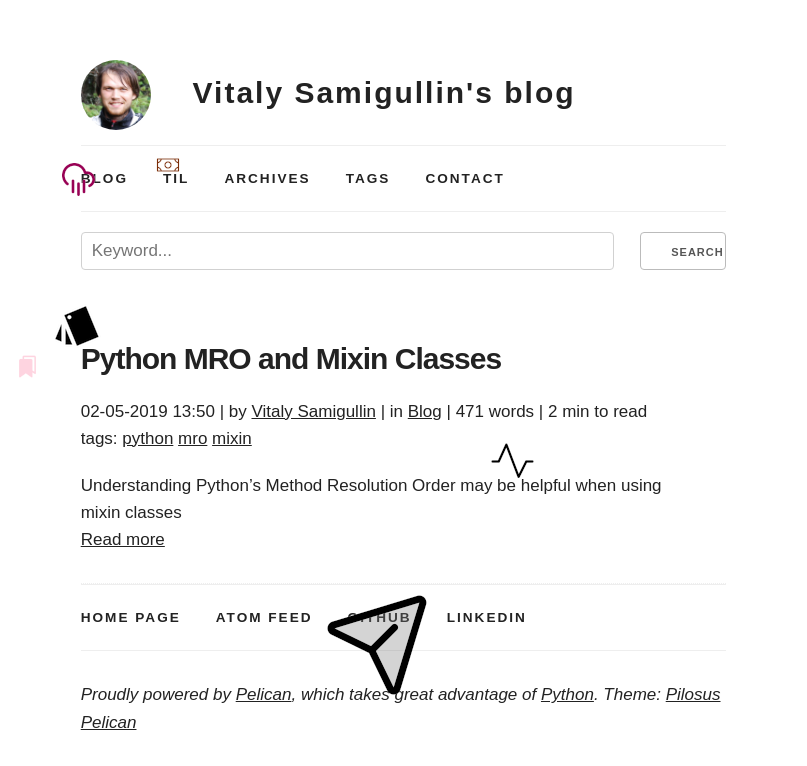 This screenshot has height=766, width=807. What do you see at coordinates (27, 366) in the screenshot?
I see `view your saved bookmarks` at bounding box center [27, 366].